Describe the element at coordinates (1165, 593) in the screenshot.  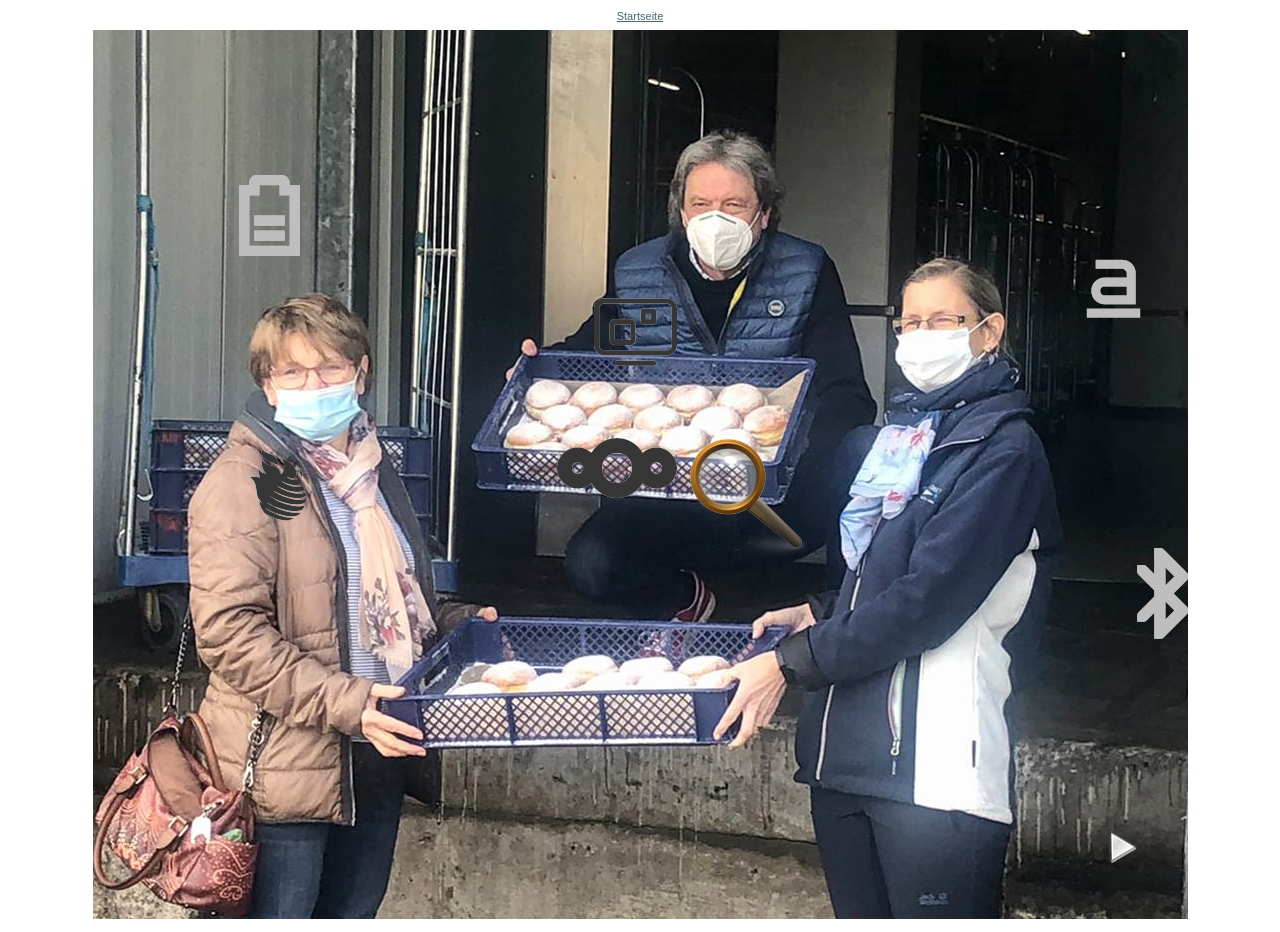
I see `toggle bluetooth connectivity on or off` at that location.